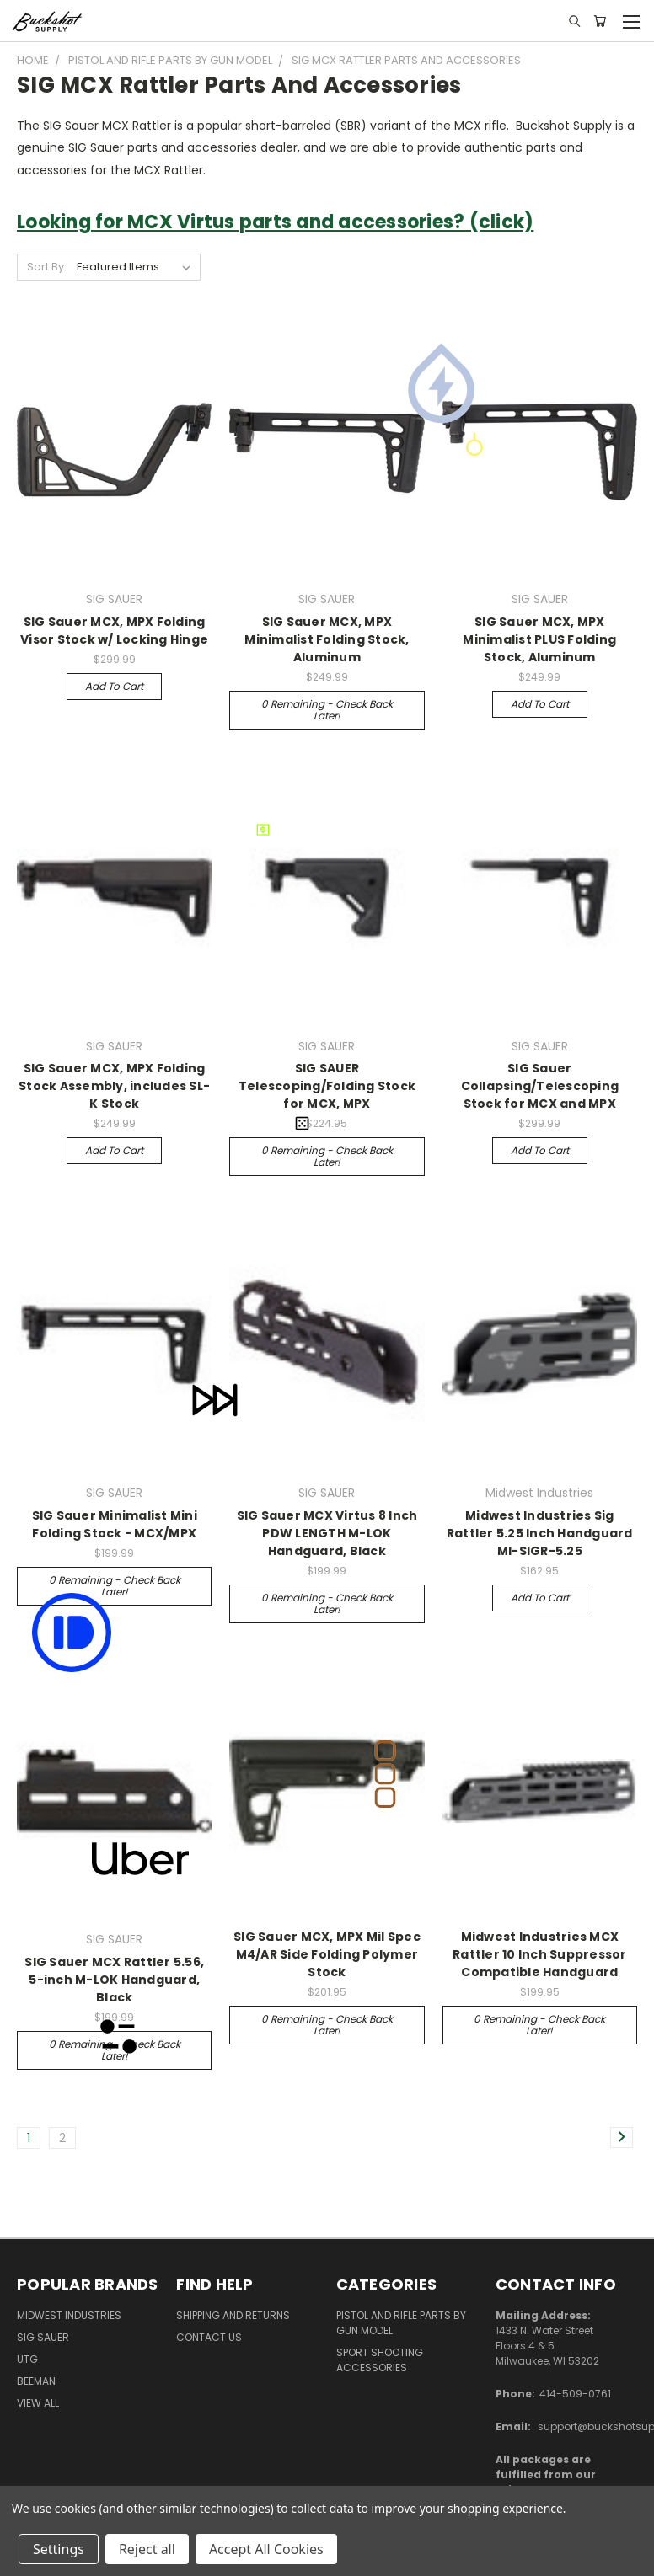 This screenshot has height=2576, width=654. I want to click on view financial transactions or payment details, so click(263, 830).